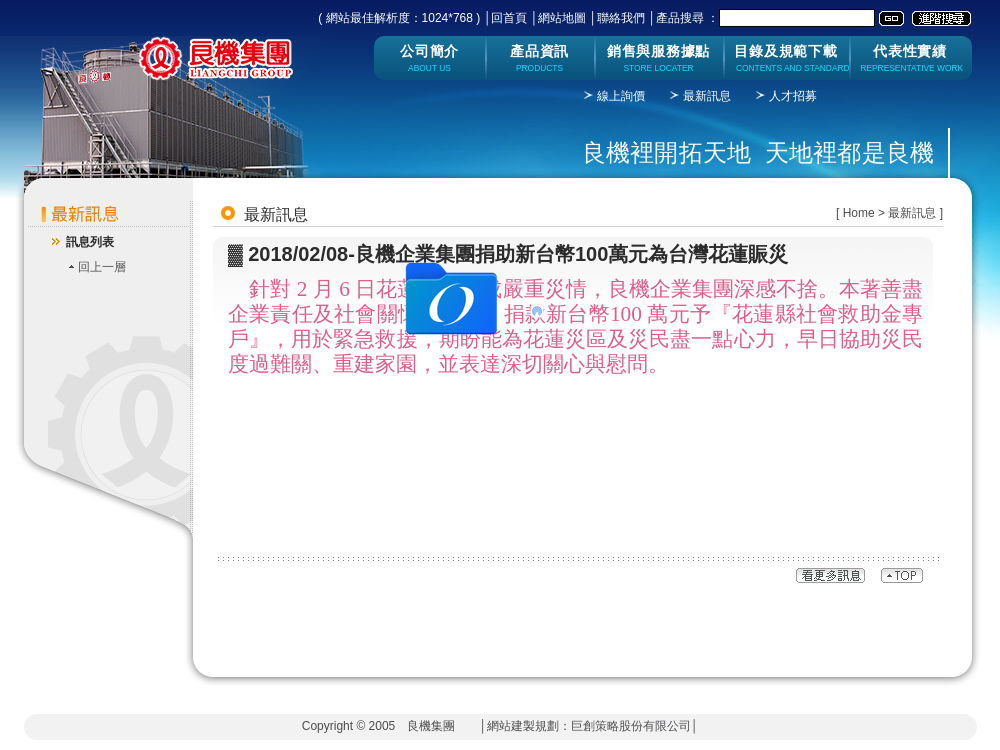 The height and width of the screenshot is (750, 1000). I want to click on open AirDrop to share files wirelessly, so click(537, 311).